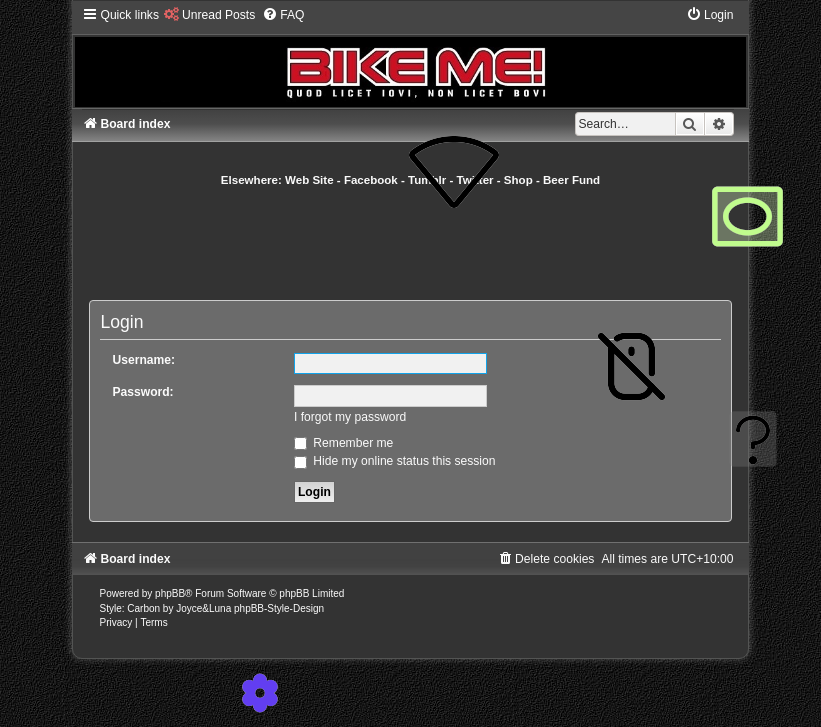  Describe the element at coordinates (747, 216) in the screenshot. I see `apply vignette effect to image` at that location.